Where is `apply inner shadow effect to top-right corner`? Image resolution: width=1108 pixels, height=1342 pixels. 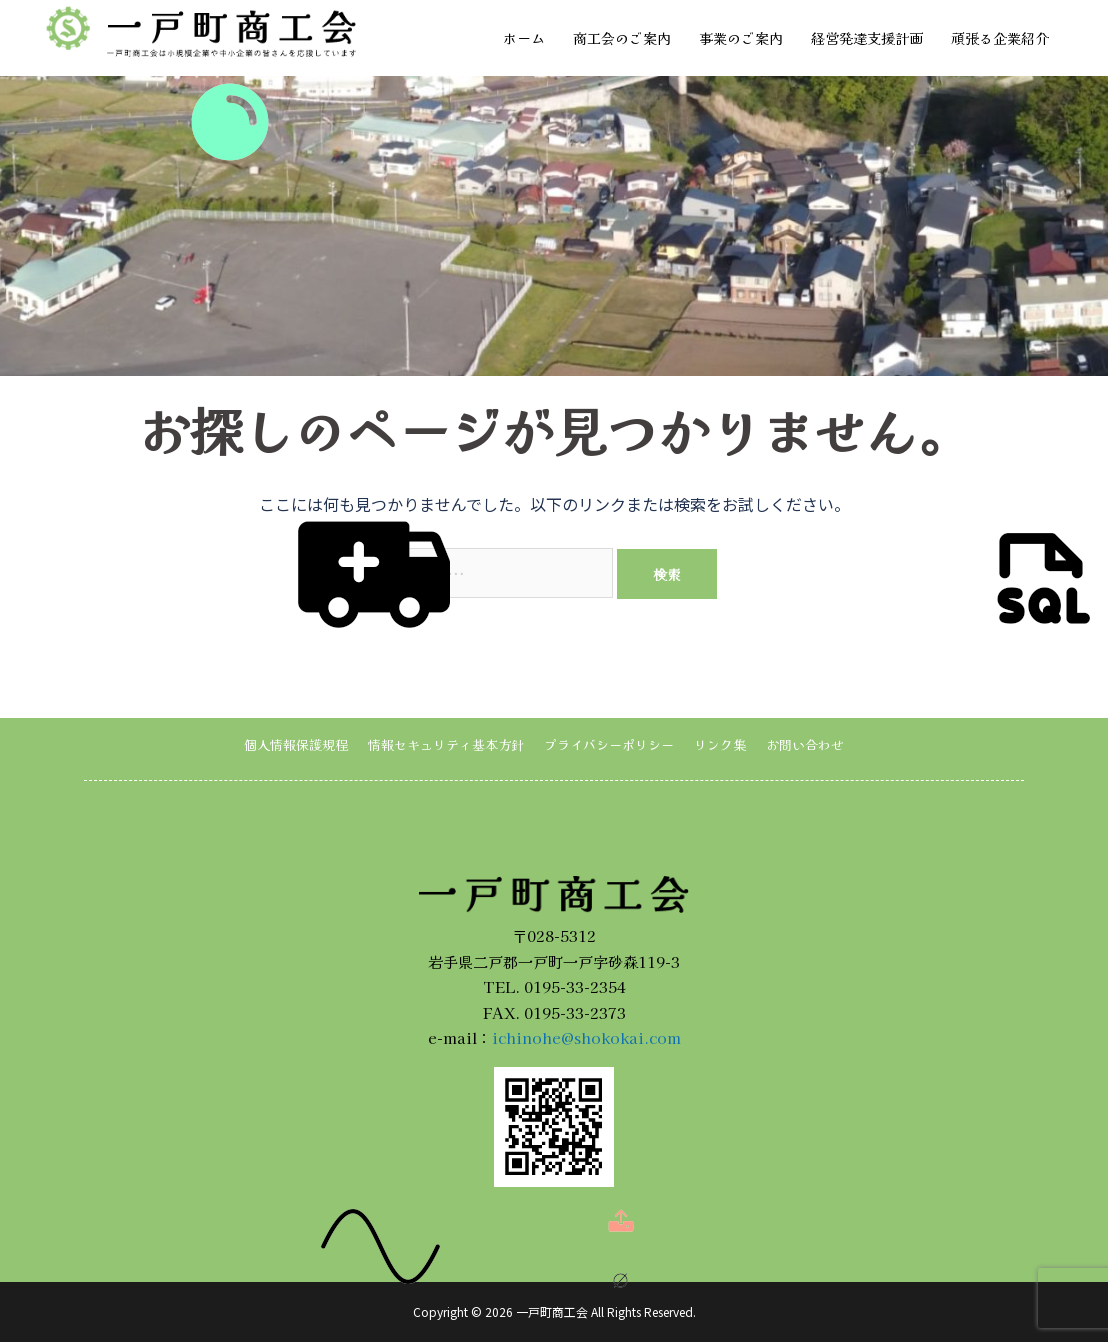
apply inner shadow effect to top-right corner is located at coordinates (230, 122).